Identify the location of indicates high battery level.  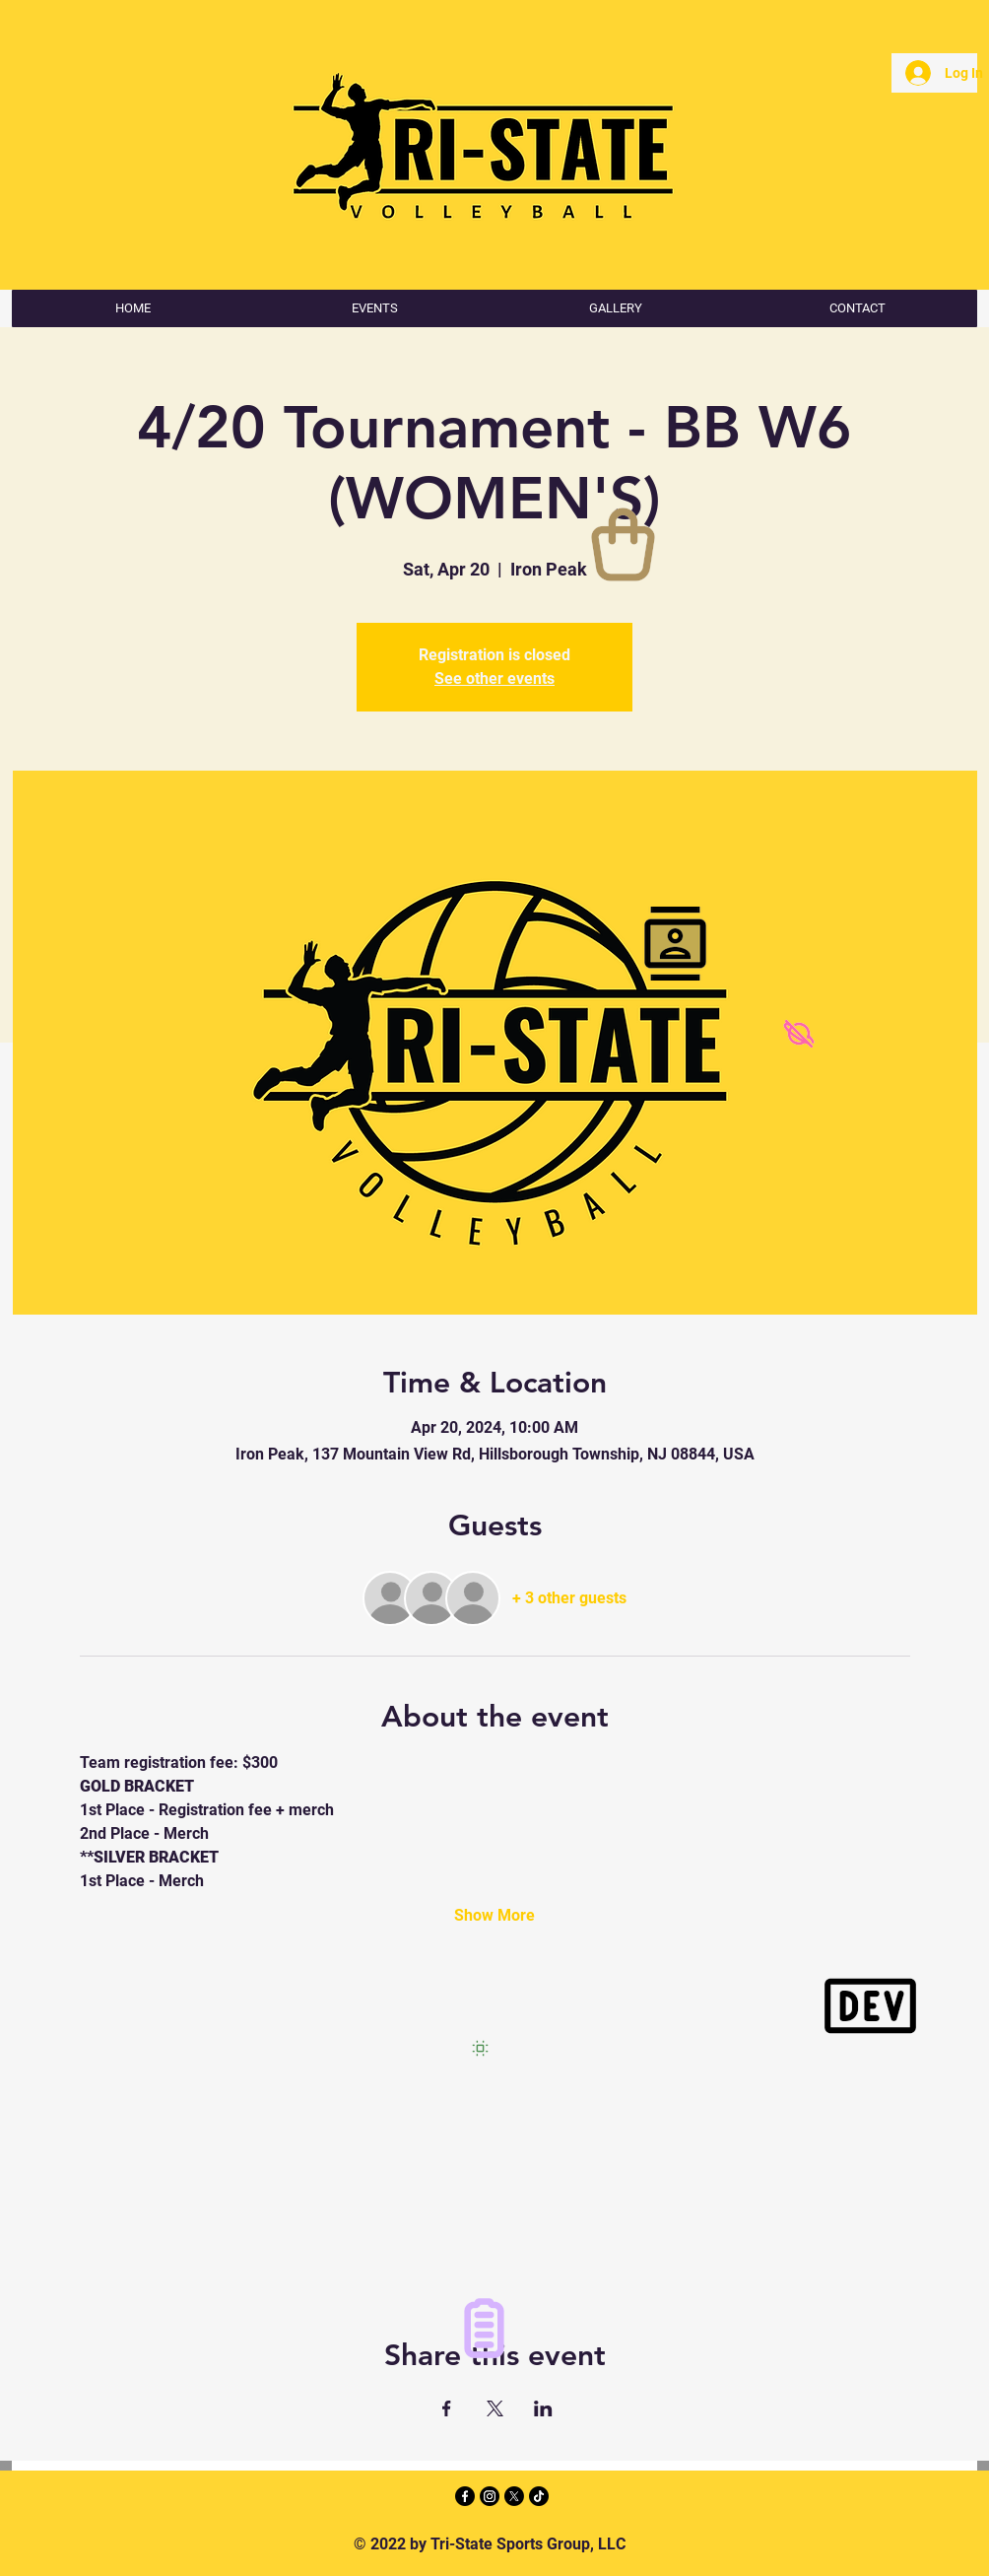
(484, 2328).